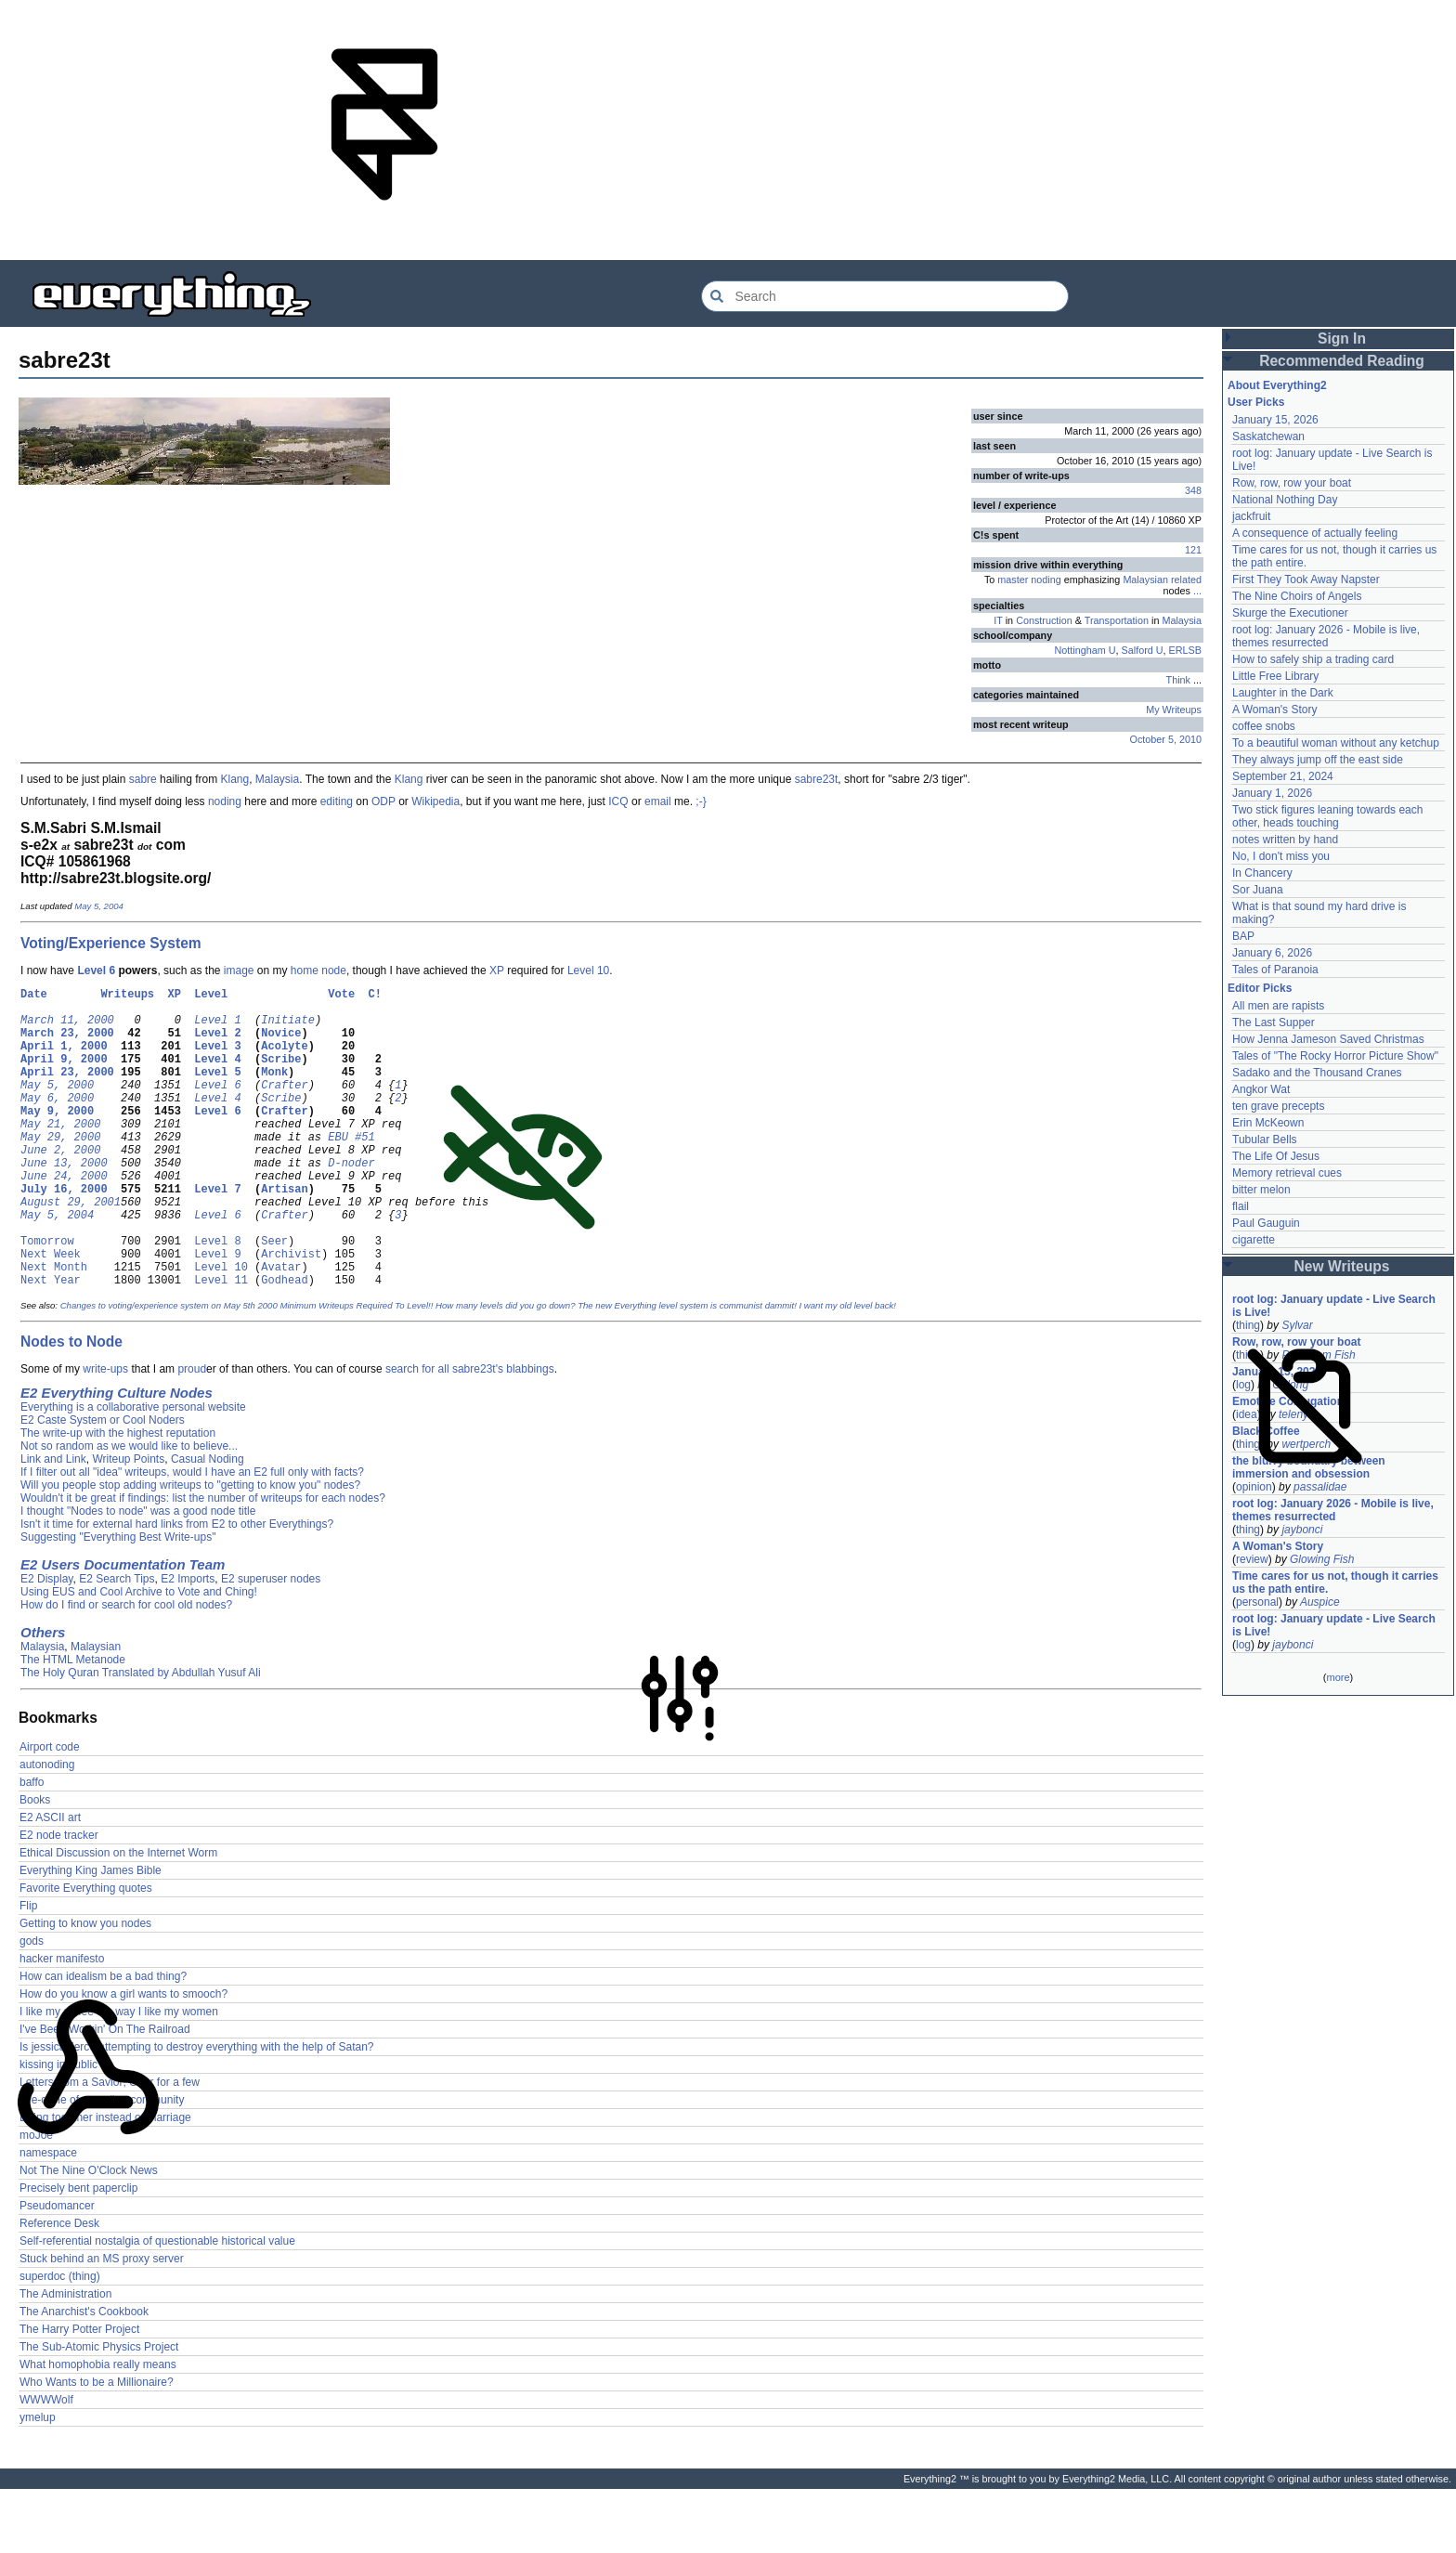 The width and height of the screenshot is (1456, 2553). What do you see at coordinates (1305, 1406) in the screenshot?
I see `disable report notifications` at bounding box center [1305, 1406].